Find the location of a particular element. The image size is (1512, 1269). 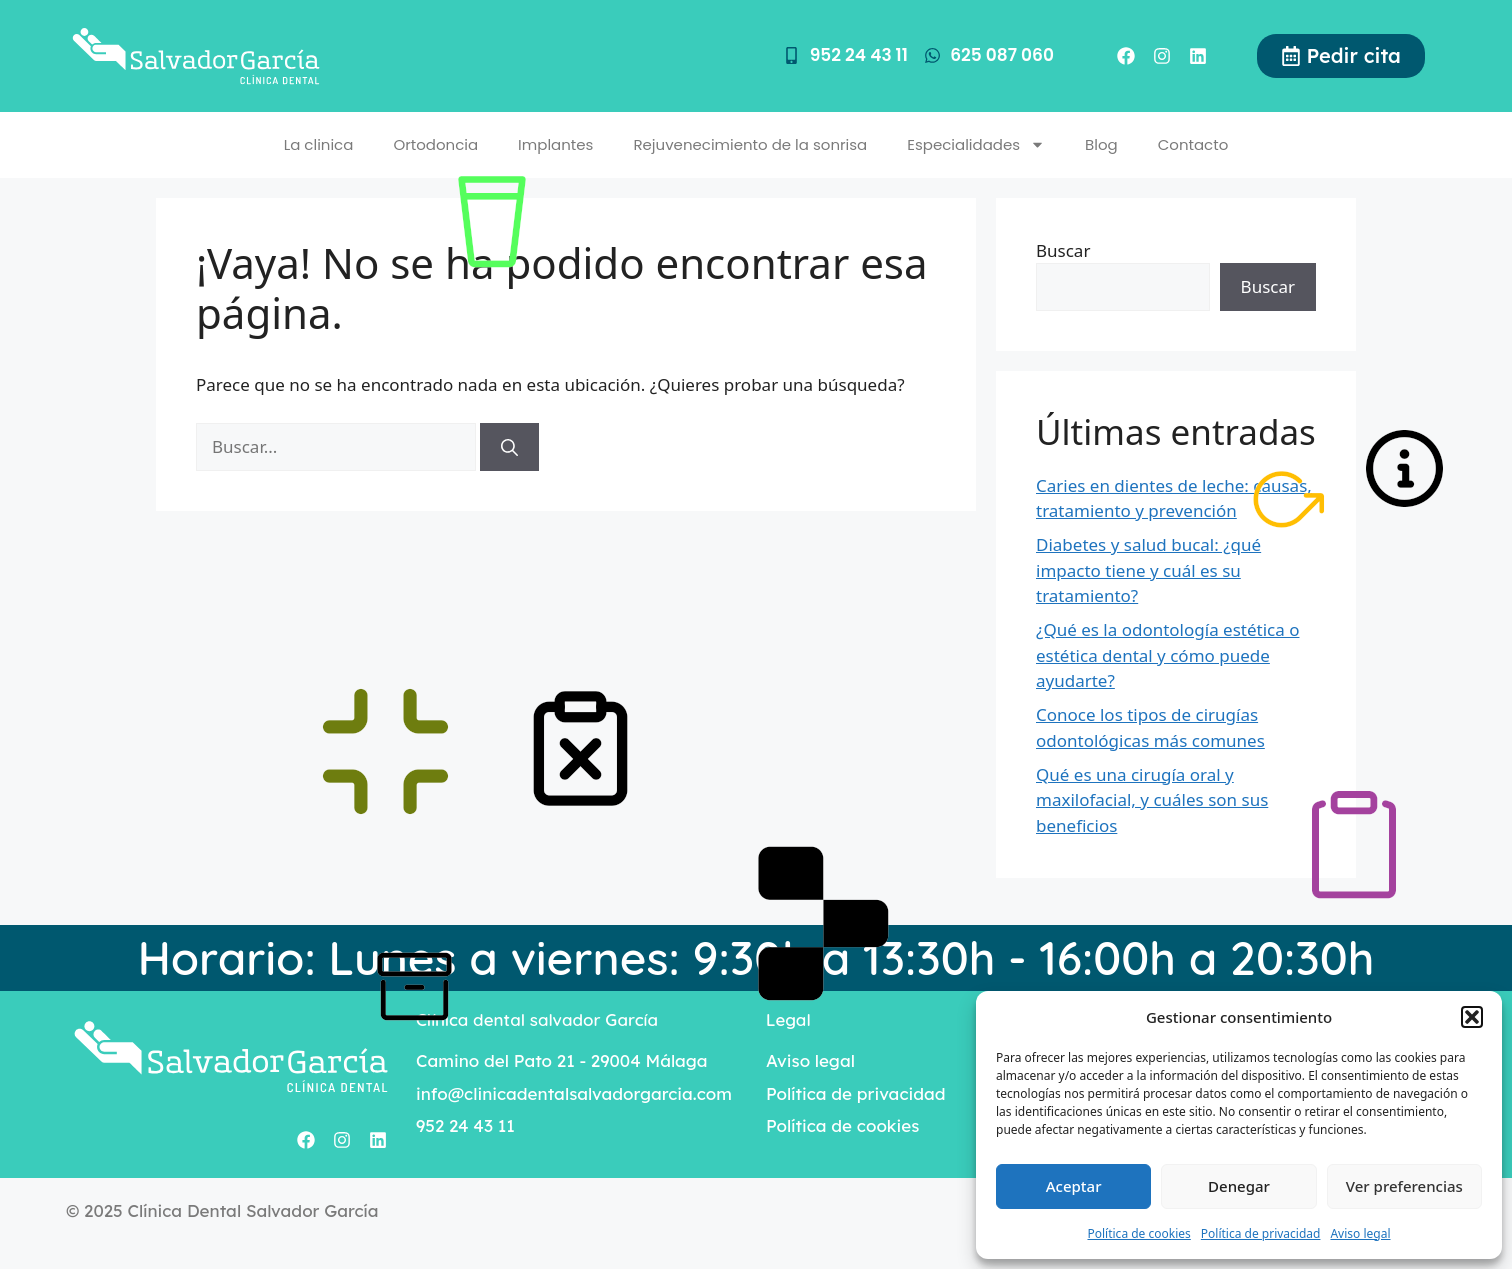

exit fullscreen mode is located at coordinates (385, 751).